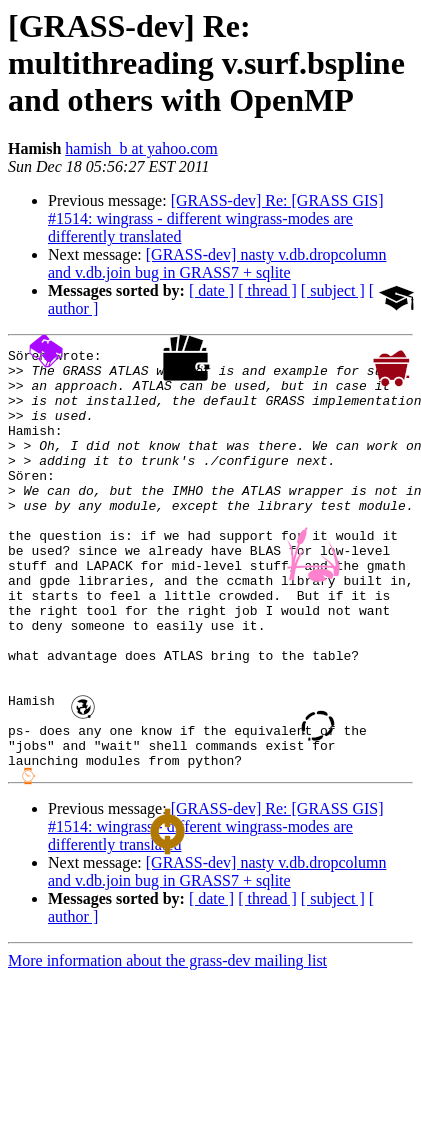 This screenshot has width=421, height=1135. Describe the element at coordinates (313, 554) in the screenshot. I see `indicates swamp or wetland terrain type` at that location.